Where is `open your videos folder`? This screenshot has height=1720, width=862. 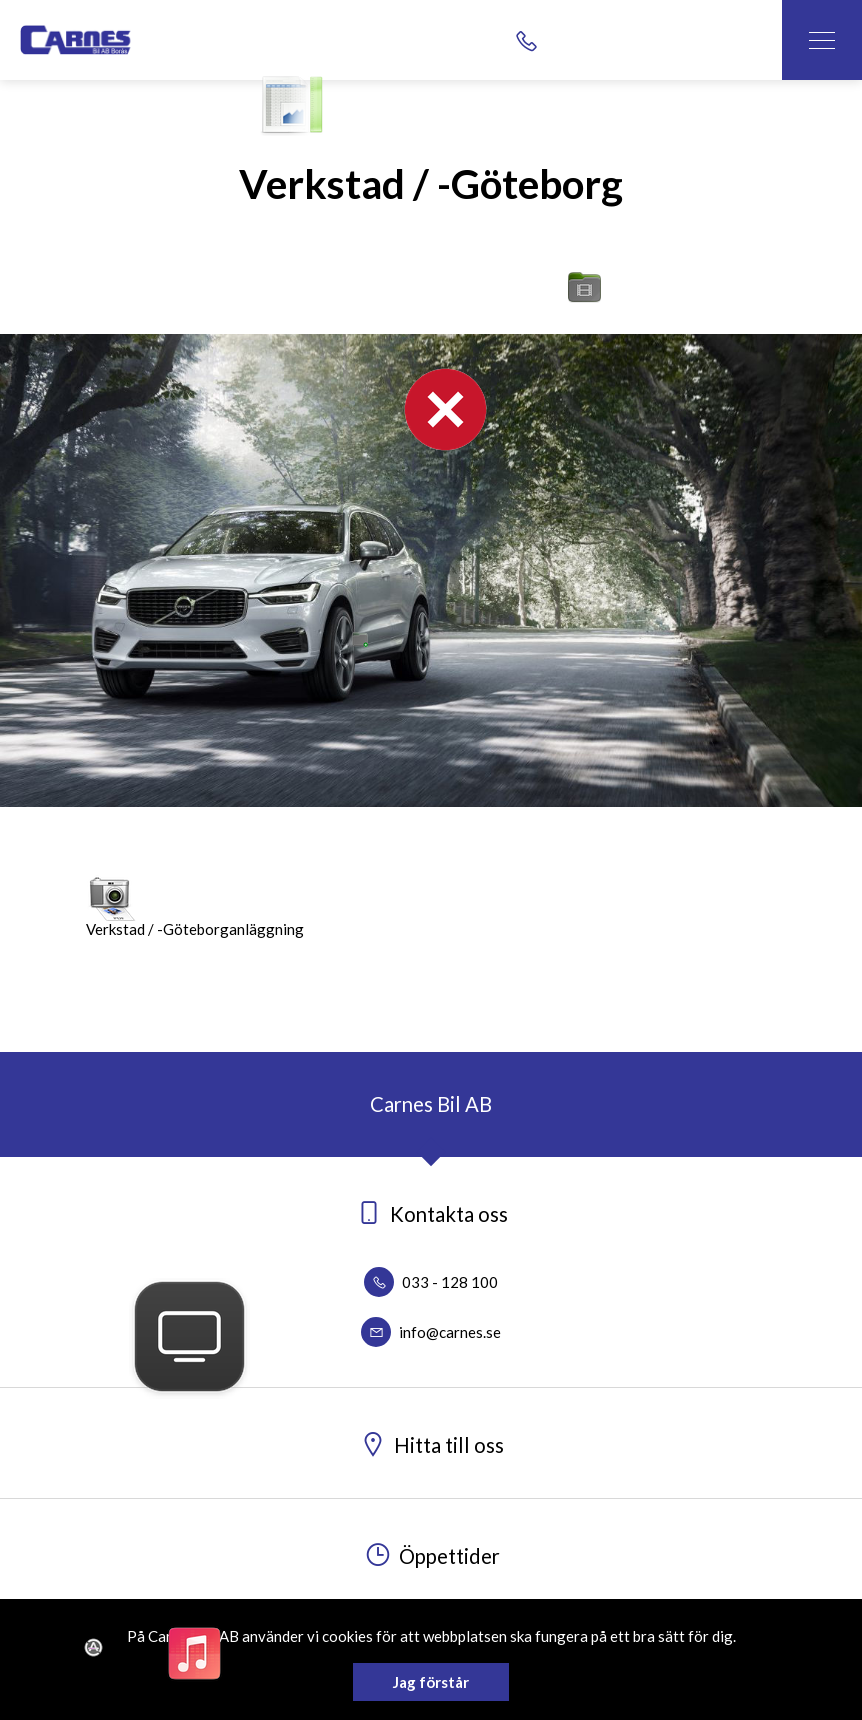 open your videos folder is located at coordinates (584, 286).